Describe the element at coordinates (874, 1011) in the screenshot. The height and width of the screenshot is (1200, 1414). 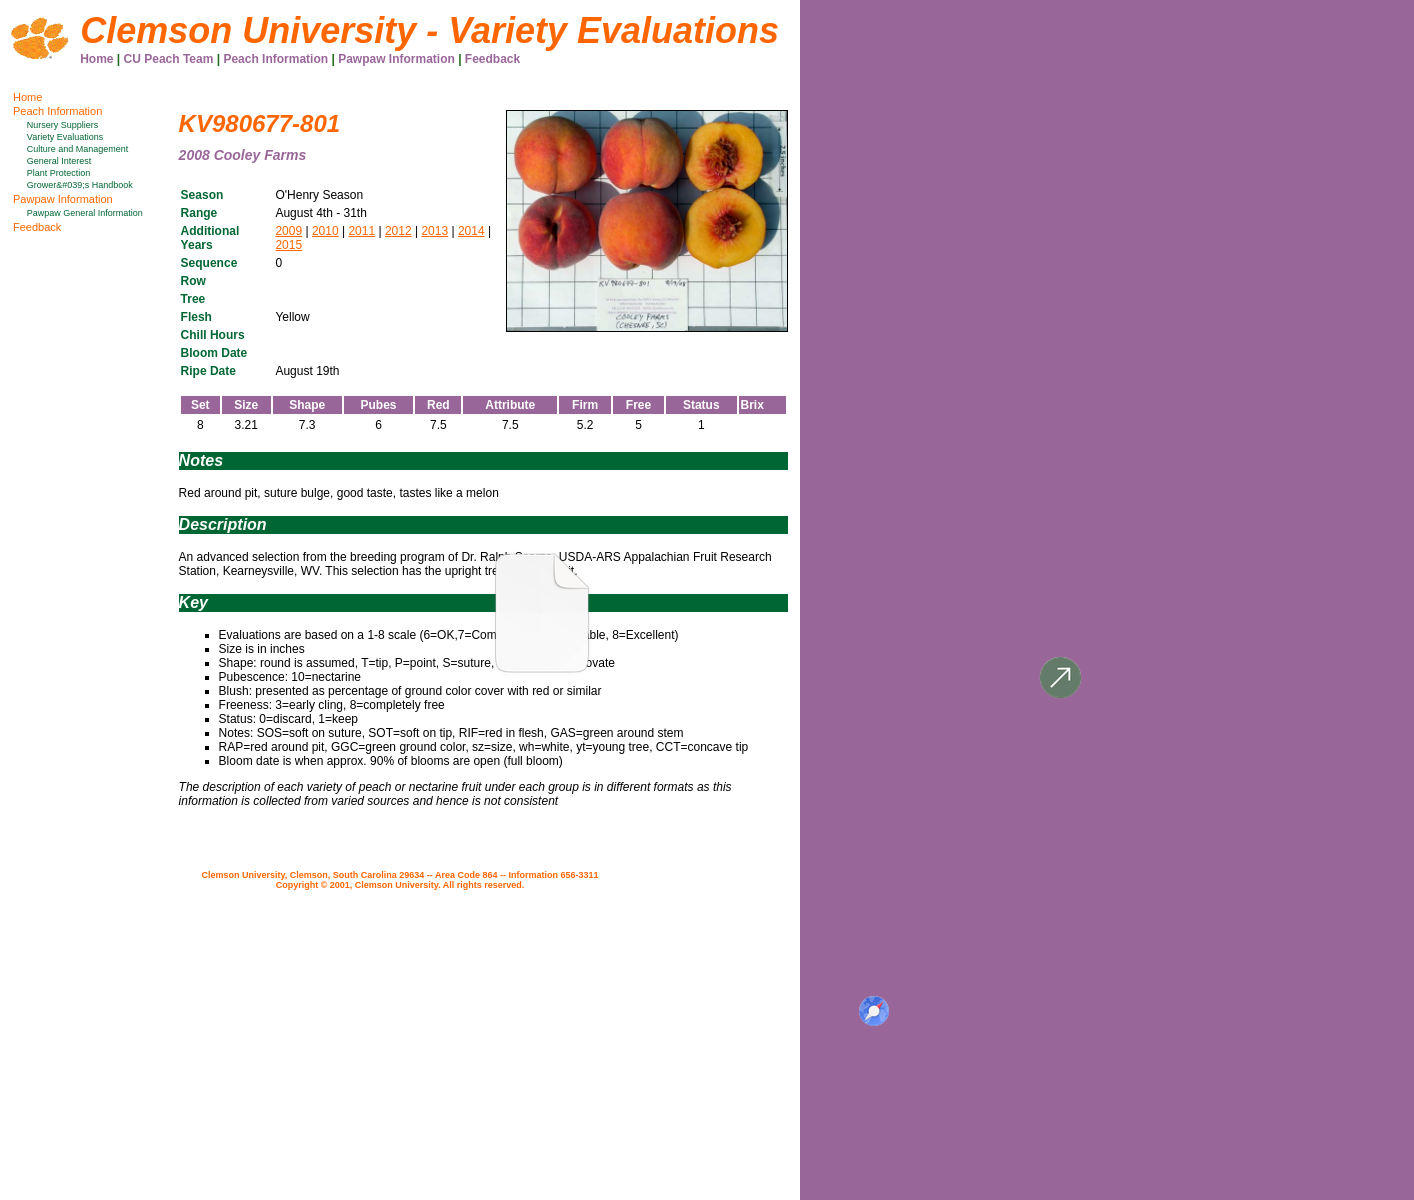
I see `open gnome web browser (epiphany)` at that location.